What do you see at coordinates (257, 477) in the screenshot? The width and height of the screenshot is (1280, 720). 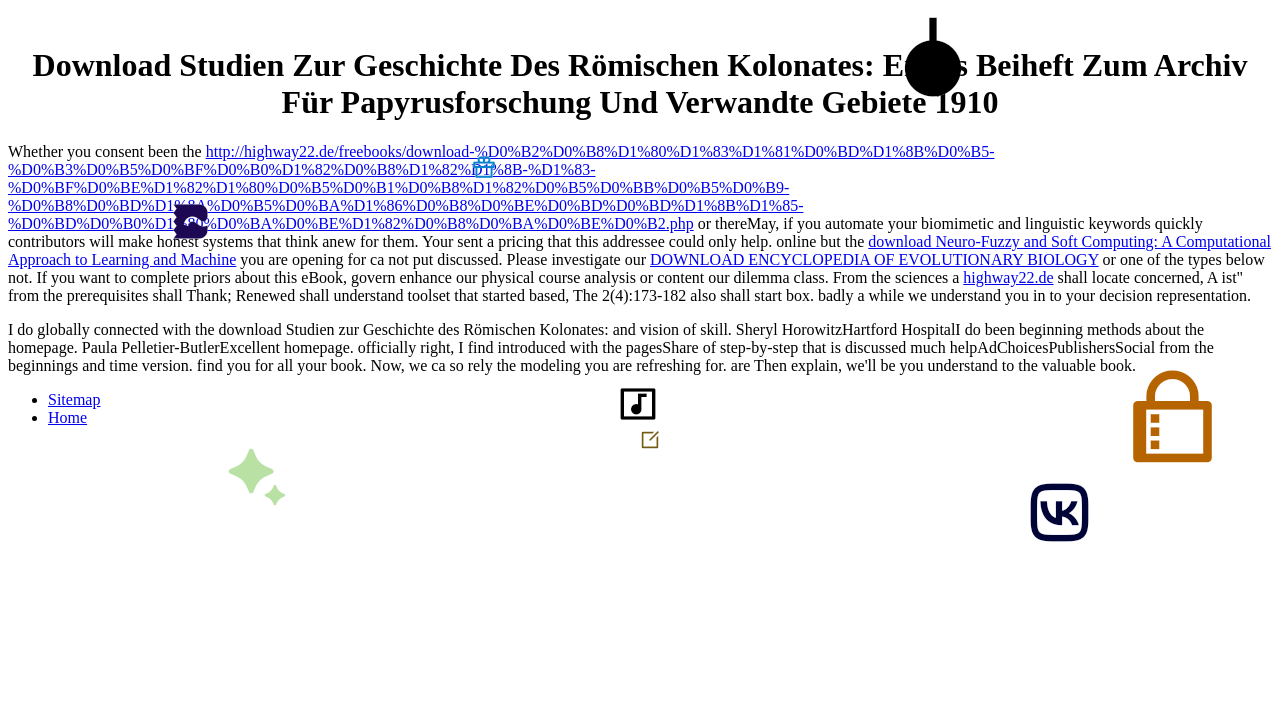 I see `open Google Bard AI assistant` at bounding box center [257, 477].